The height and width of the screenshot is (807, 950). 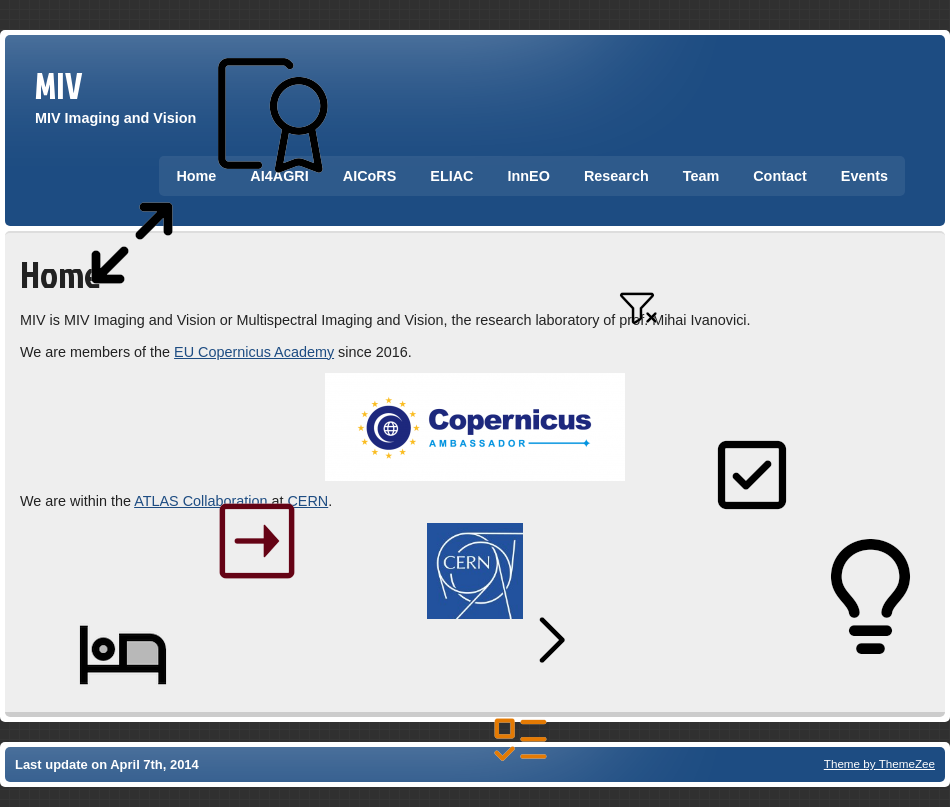 What do you see at coordinates (132, 243) in the screenshot?
I see `maximize window to full screen` at bounding box center [132, 243].